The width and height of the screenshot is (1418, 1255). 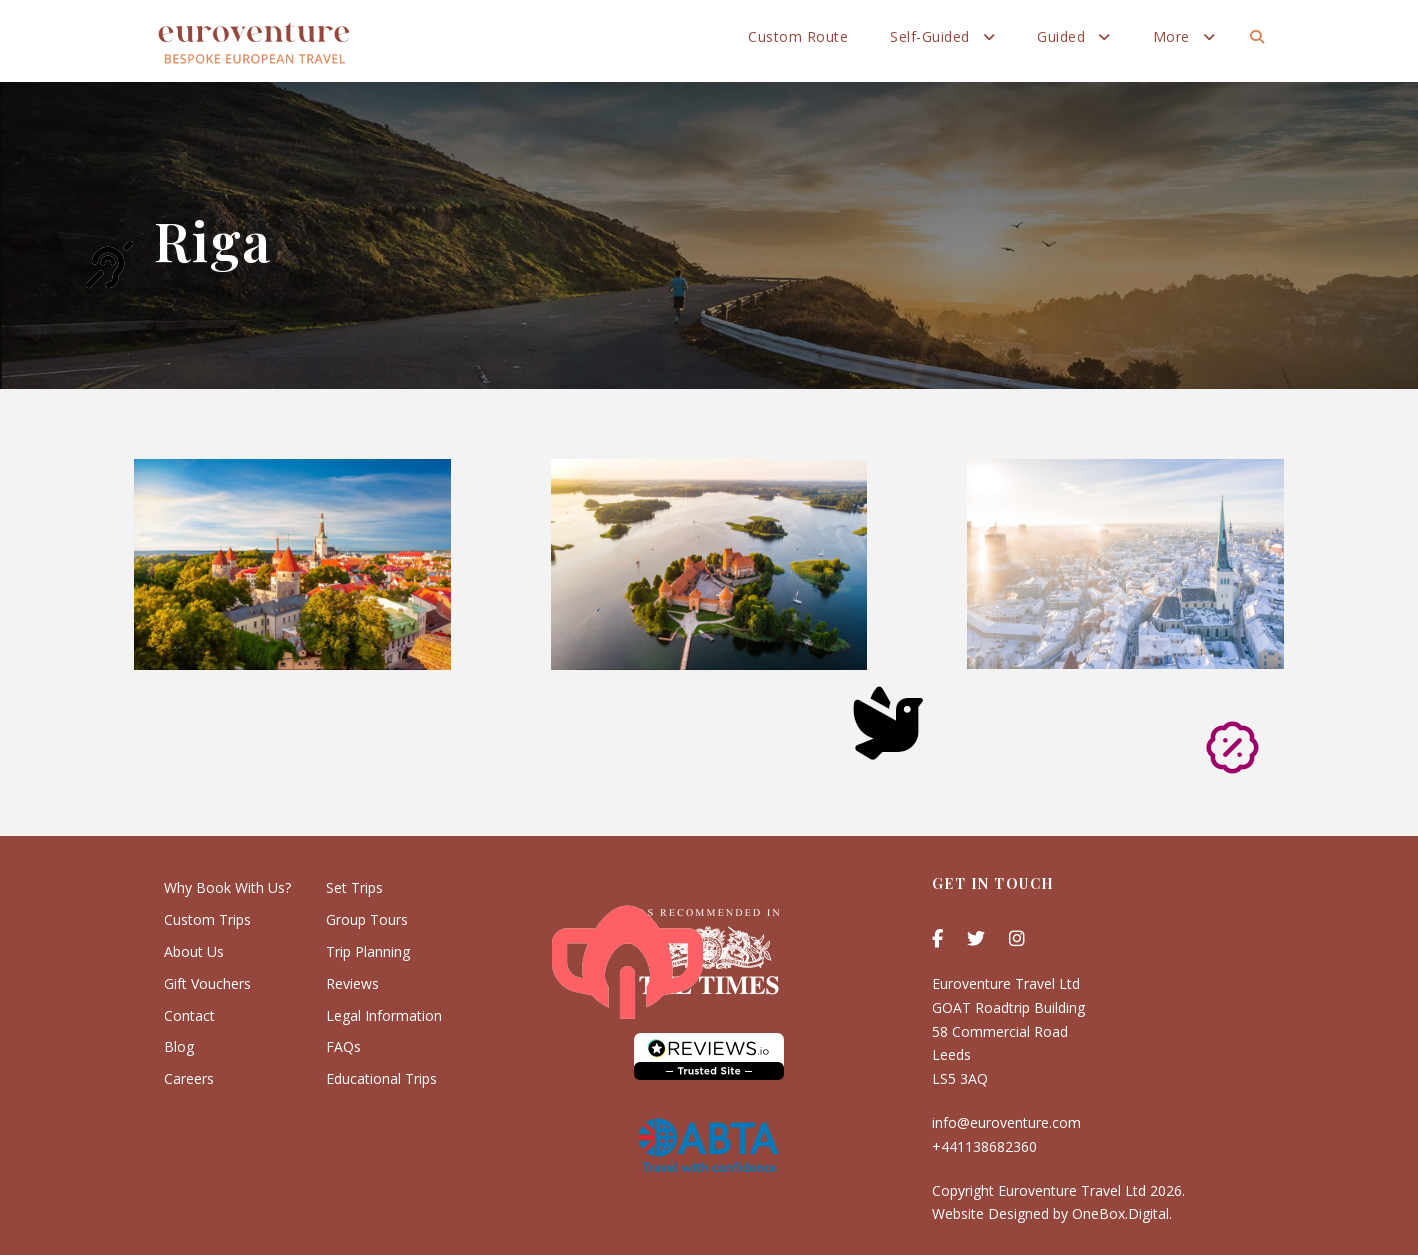 What do you see at coordinates (1232, 747) in the screenshot?
I see `view available discounts or promotions` at bounding box center [1232, 747].